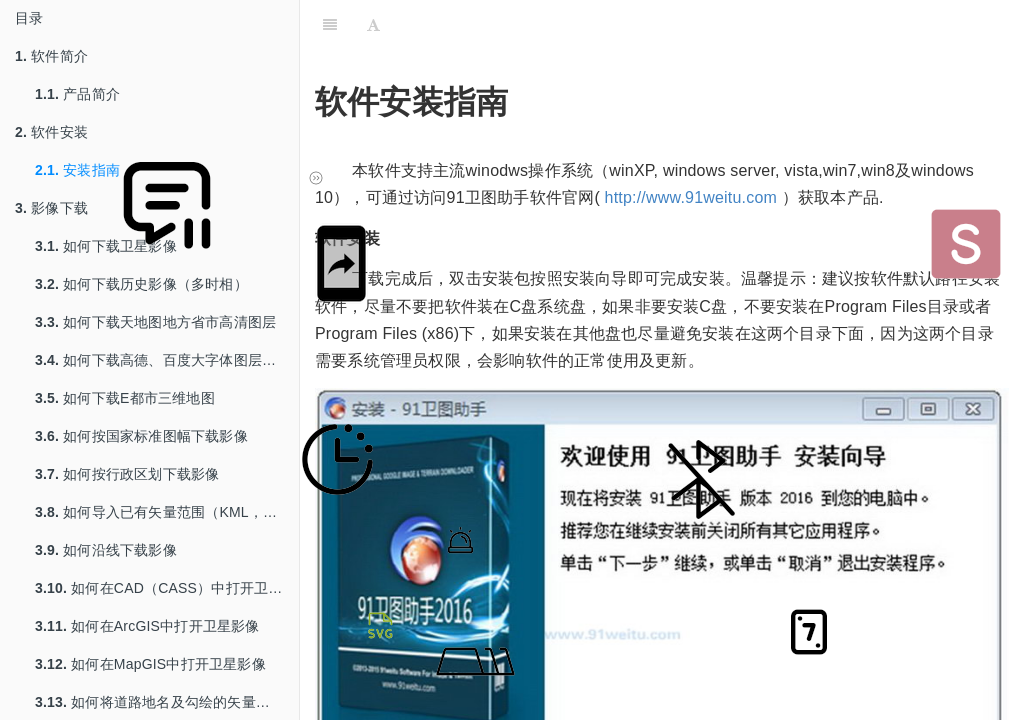 This screenshot has width=1024, height=720. What do you see at coordinates (380, 626) in the screenshot?
I see `view or open an SVG file` at bounding box center [380, 626].